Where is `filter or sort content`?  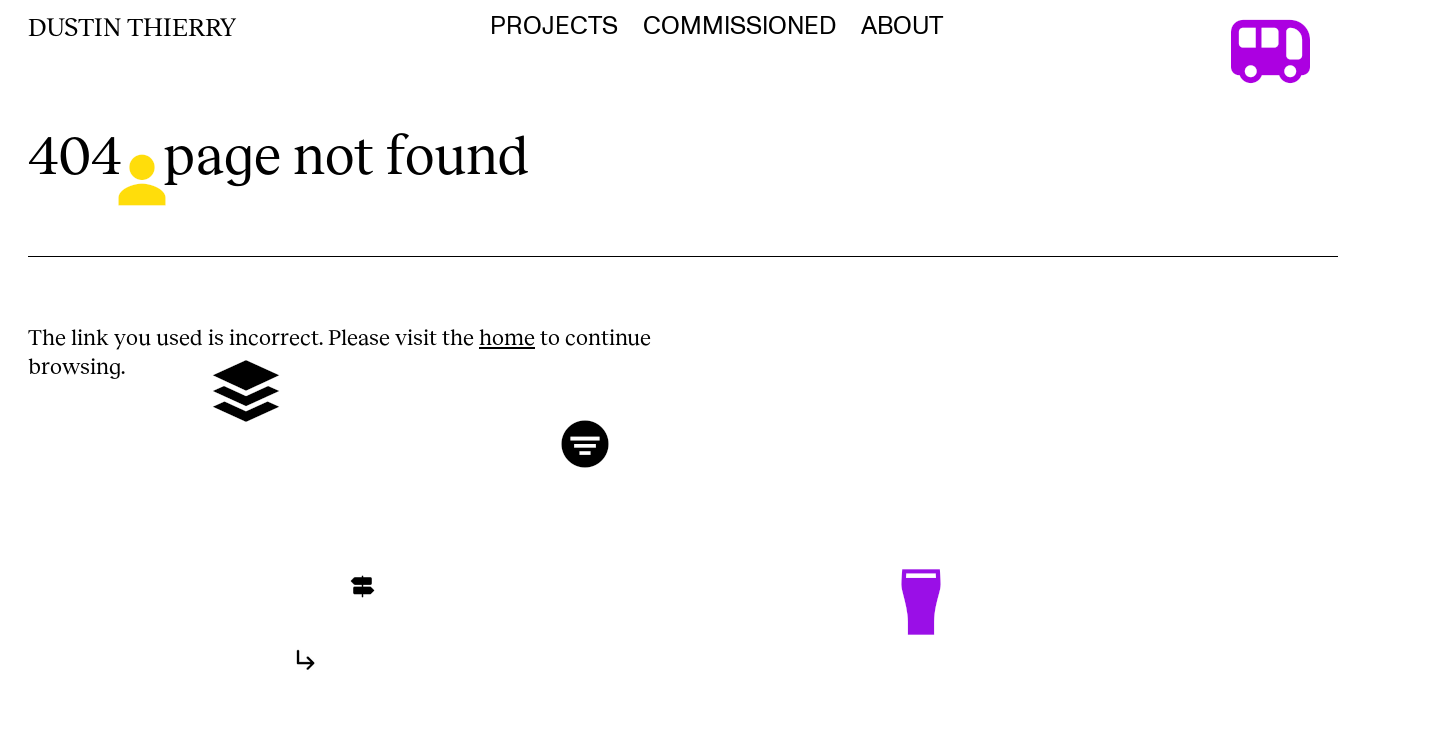 filter or sort content is located at coordinates (585, 444).